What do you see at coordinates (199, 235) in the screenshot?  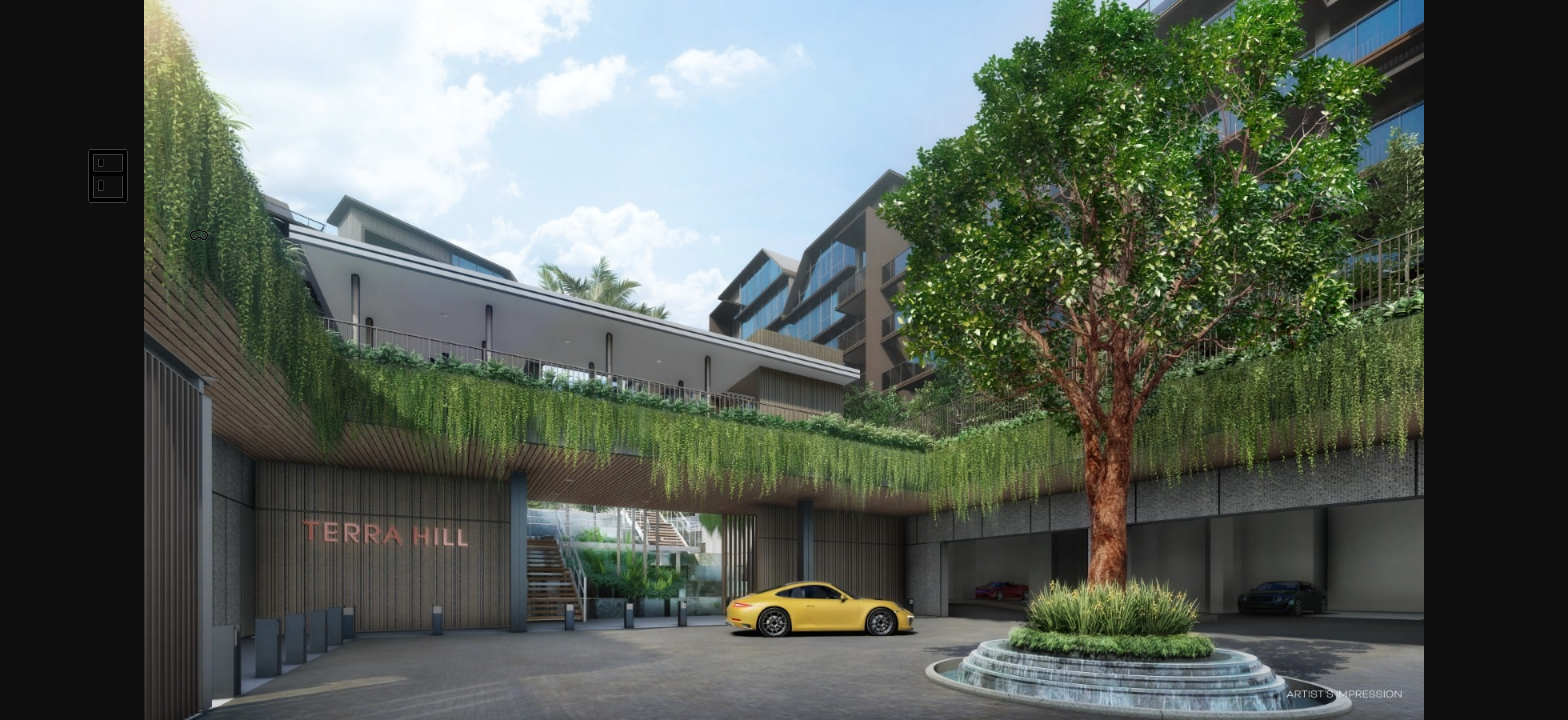 I see `access virtual reality or immersive mode` at bounding box center [199, 235].